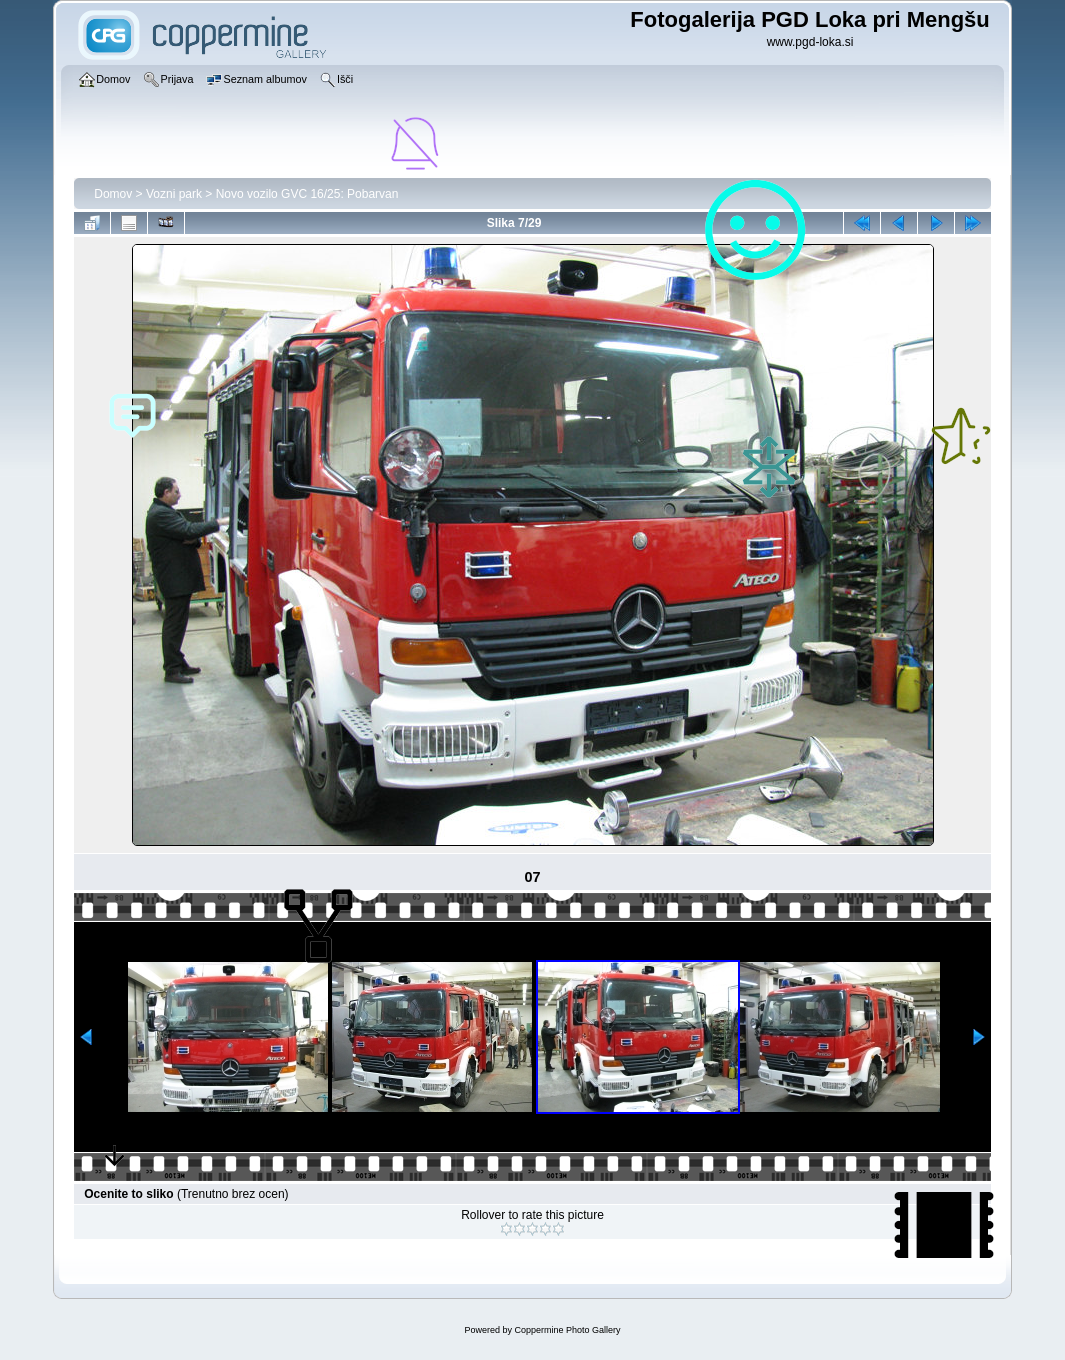  Describe the element at coordinates (415, 143) in the screenshot. I see `mute notifications` at that location.